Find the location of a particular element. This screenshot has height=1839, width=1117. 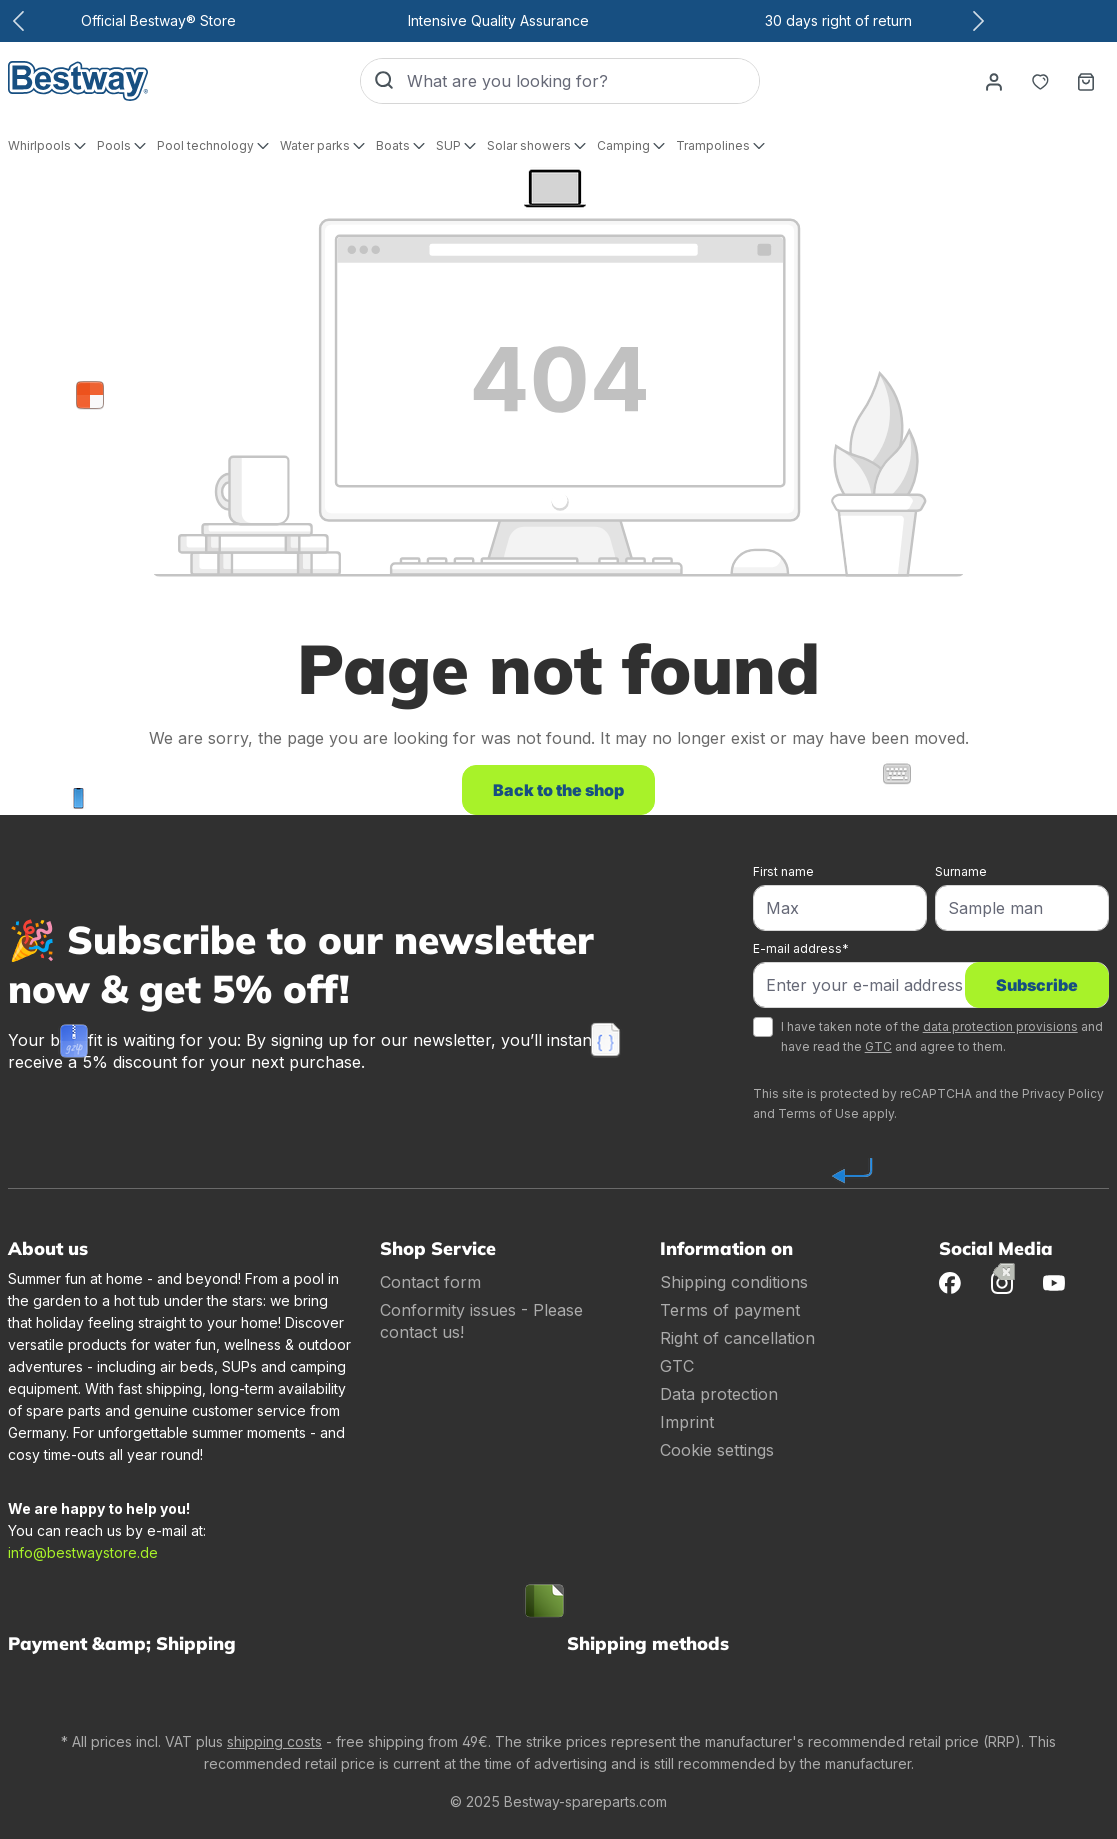

open a CSS stylesheet file is located at coordinates (605, 1039).